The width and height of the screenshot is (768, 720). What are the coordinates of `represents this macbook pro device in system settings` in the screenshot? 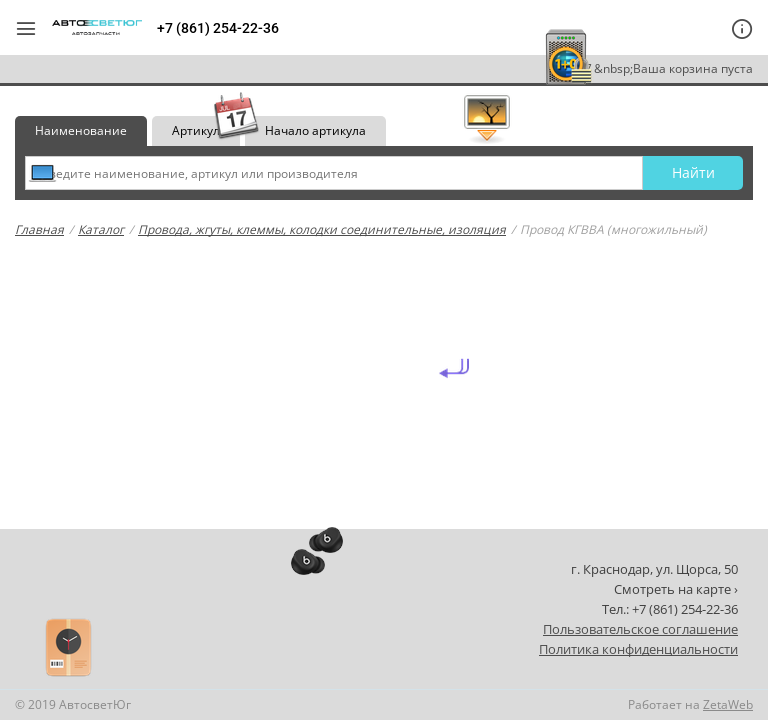 It's located at (42, 172).